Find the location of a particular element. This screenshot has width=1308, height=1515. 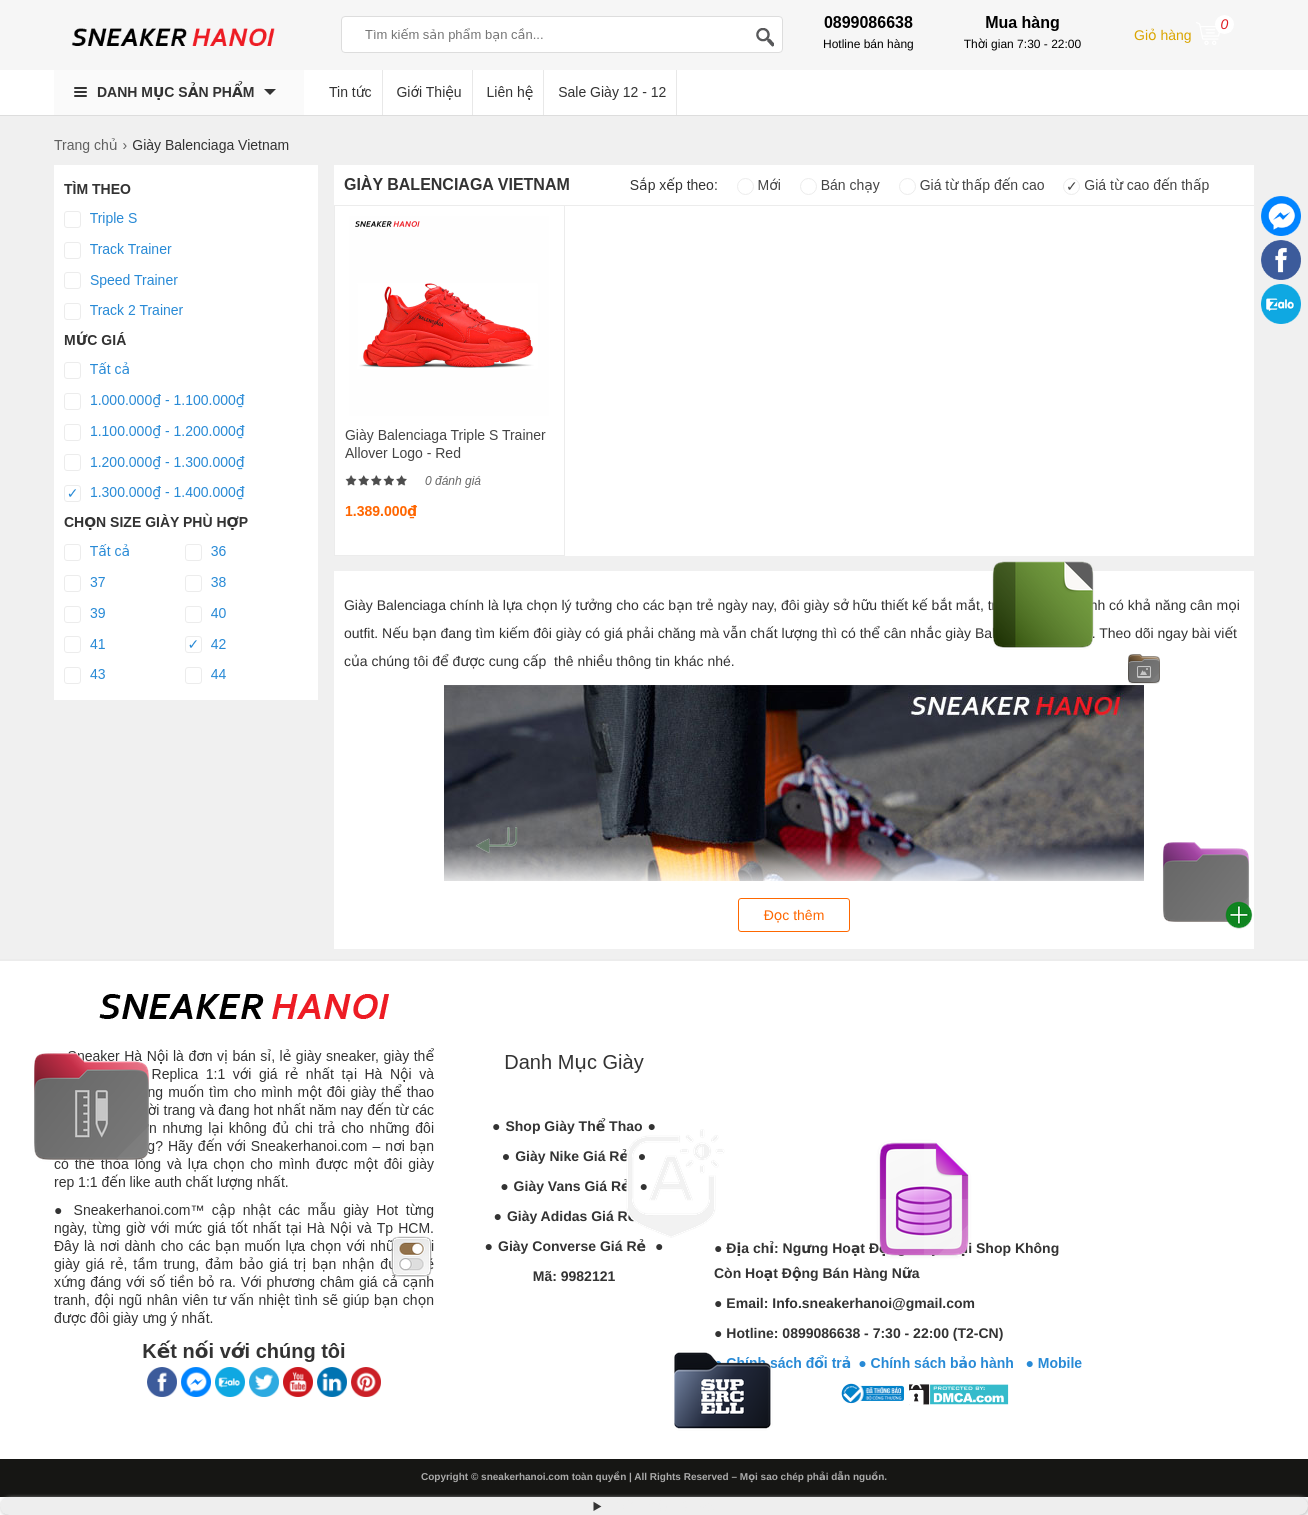

open your pictures folder is located at coordinates (1144, 668).